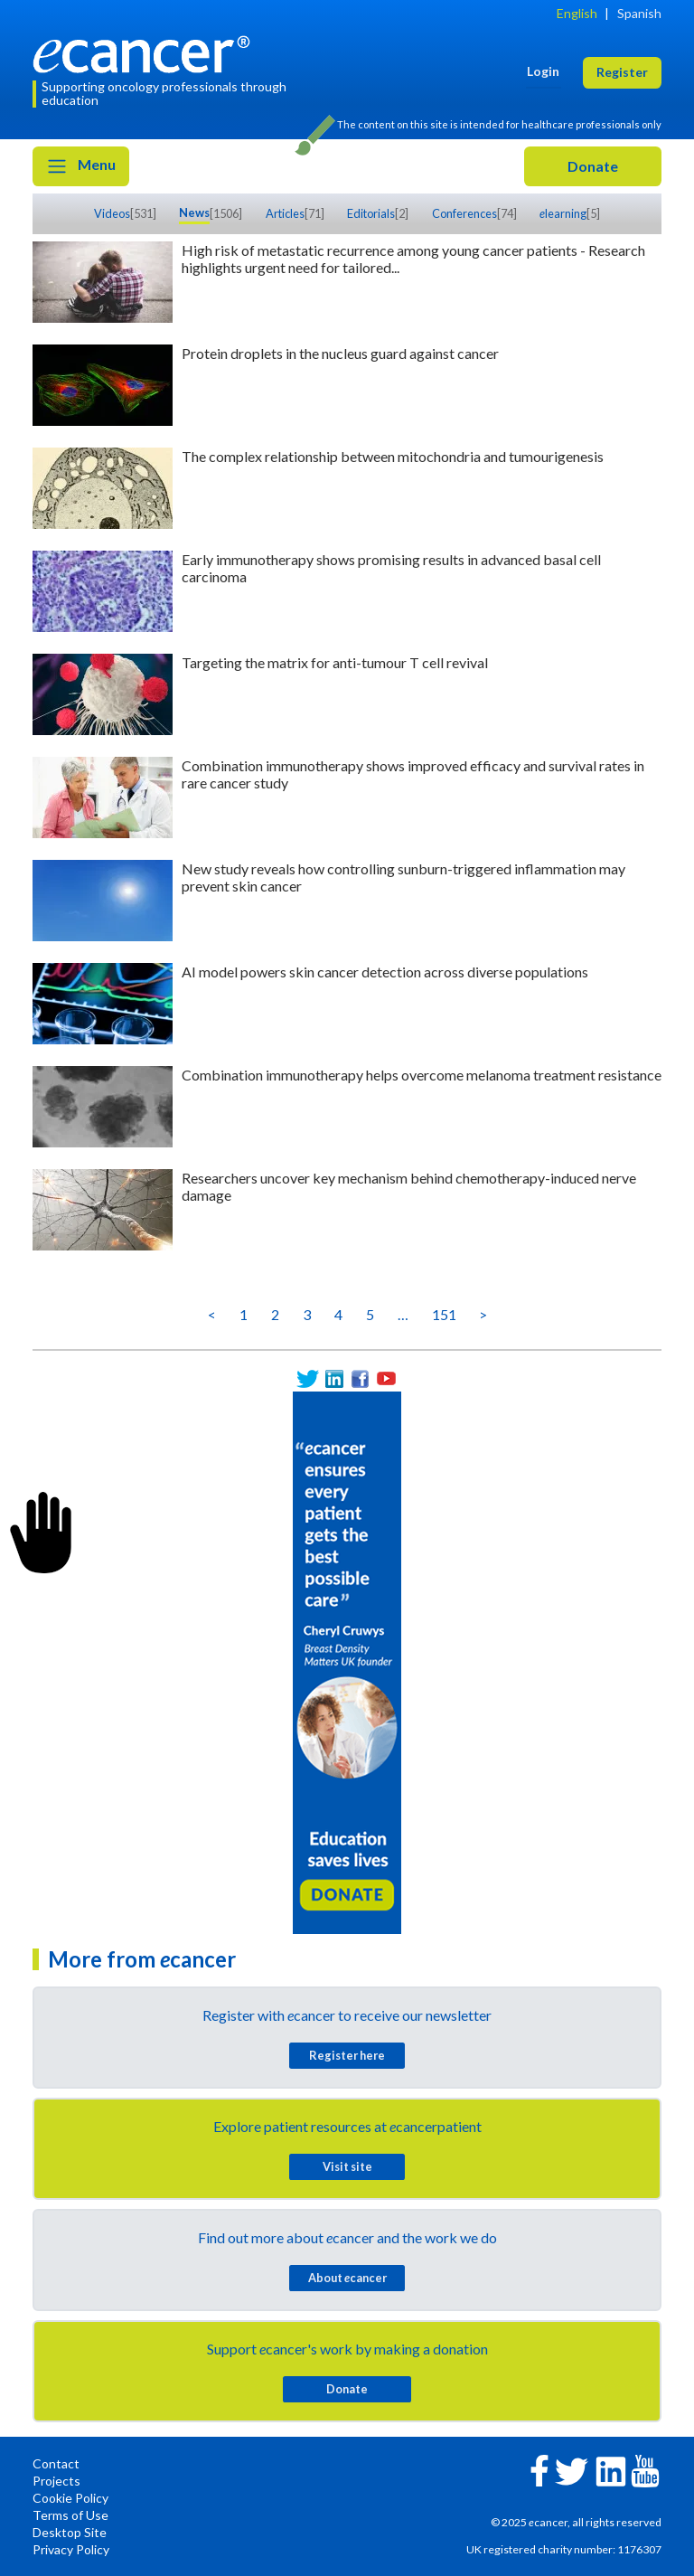 This screenshot has height=2576, width=694. I want to click on access drawing or painting tools, so click(314, 135).